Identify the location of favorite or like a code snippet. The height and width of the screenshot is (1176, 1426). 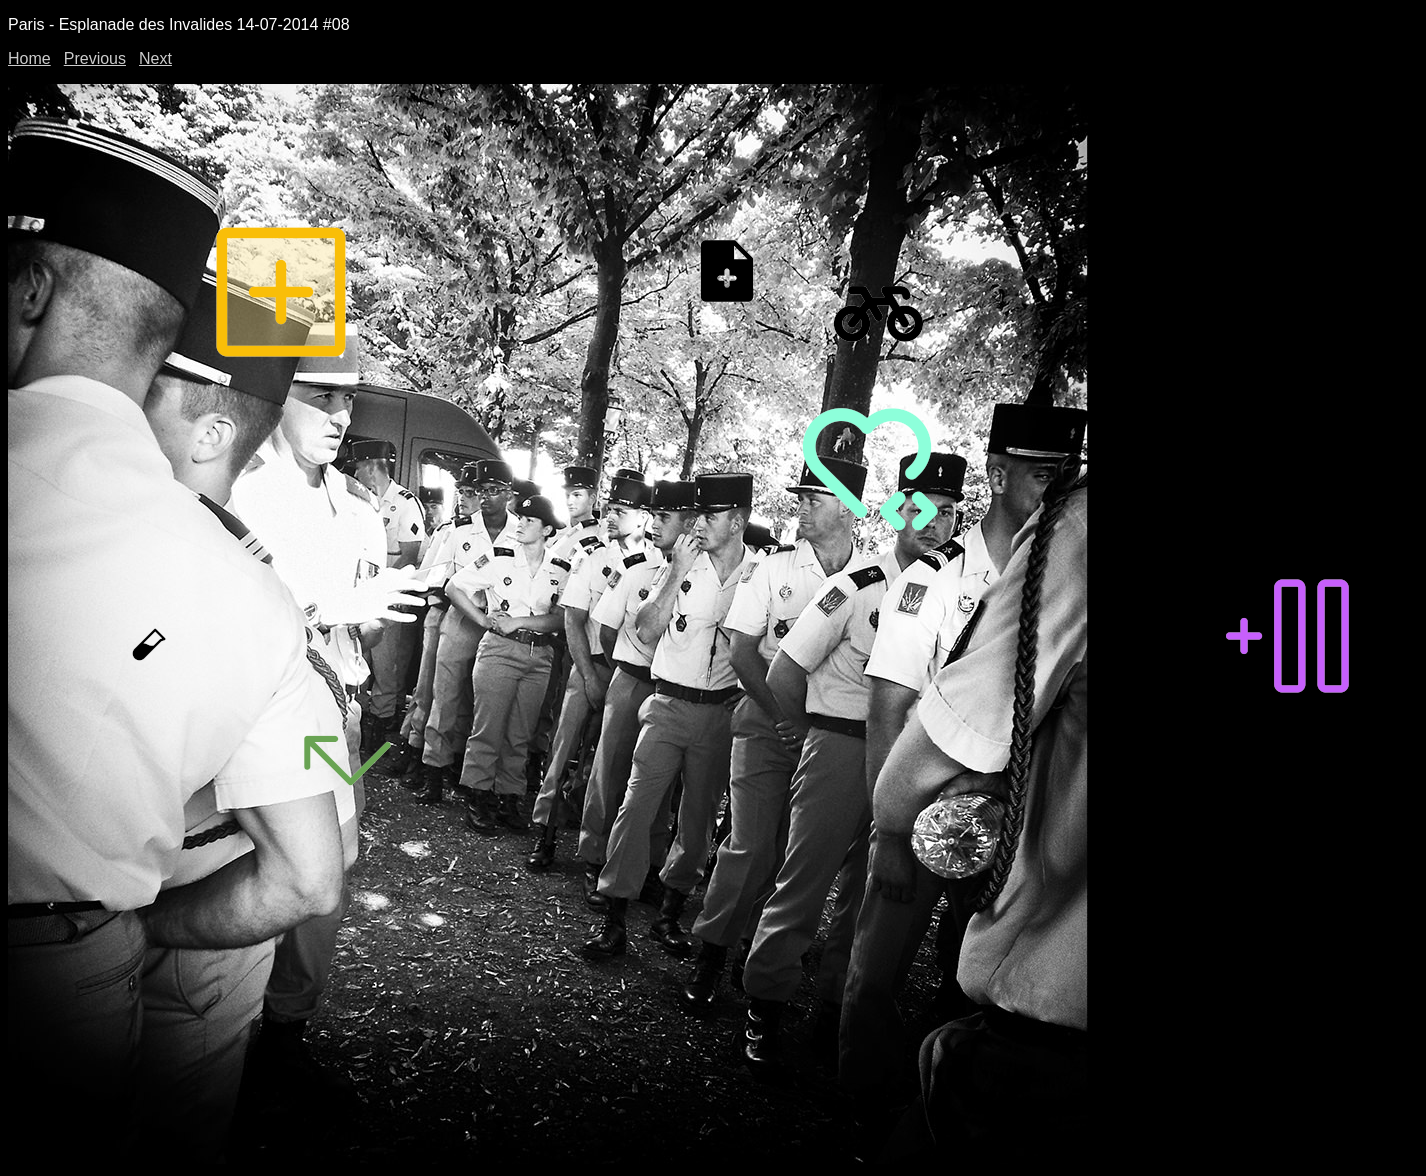
(867, 466).